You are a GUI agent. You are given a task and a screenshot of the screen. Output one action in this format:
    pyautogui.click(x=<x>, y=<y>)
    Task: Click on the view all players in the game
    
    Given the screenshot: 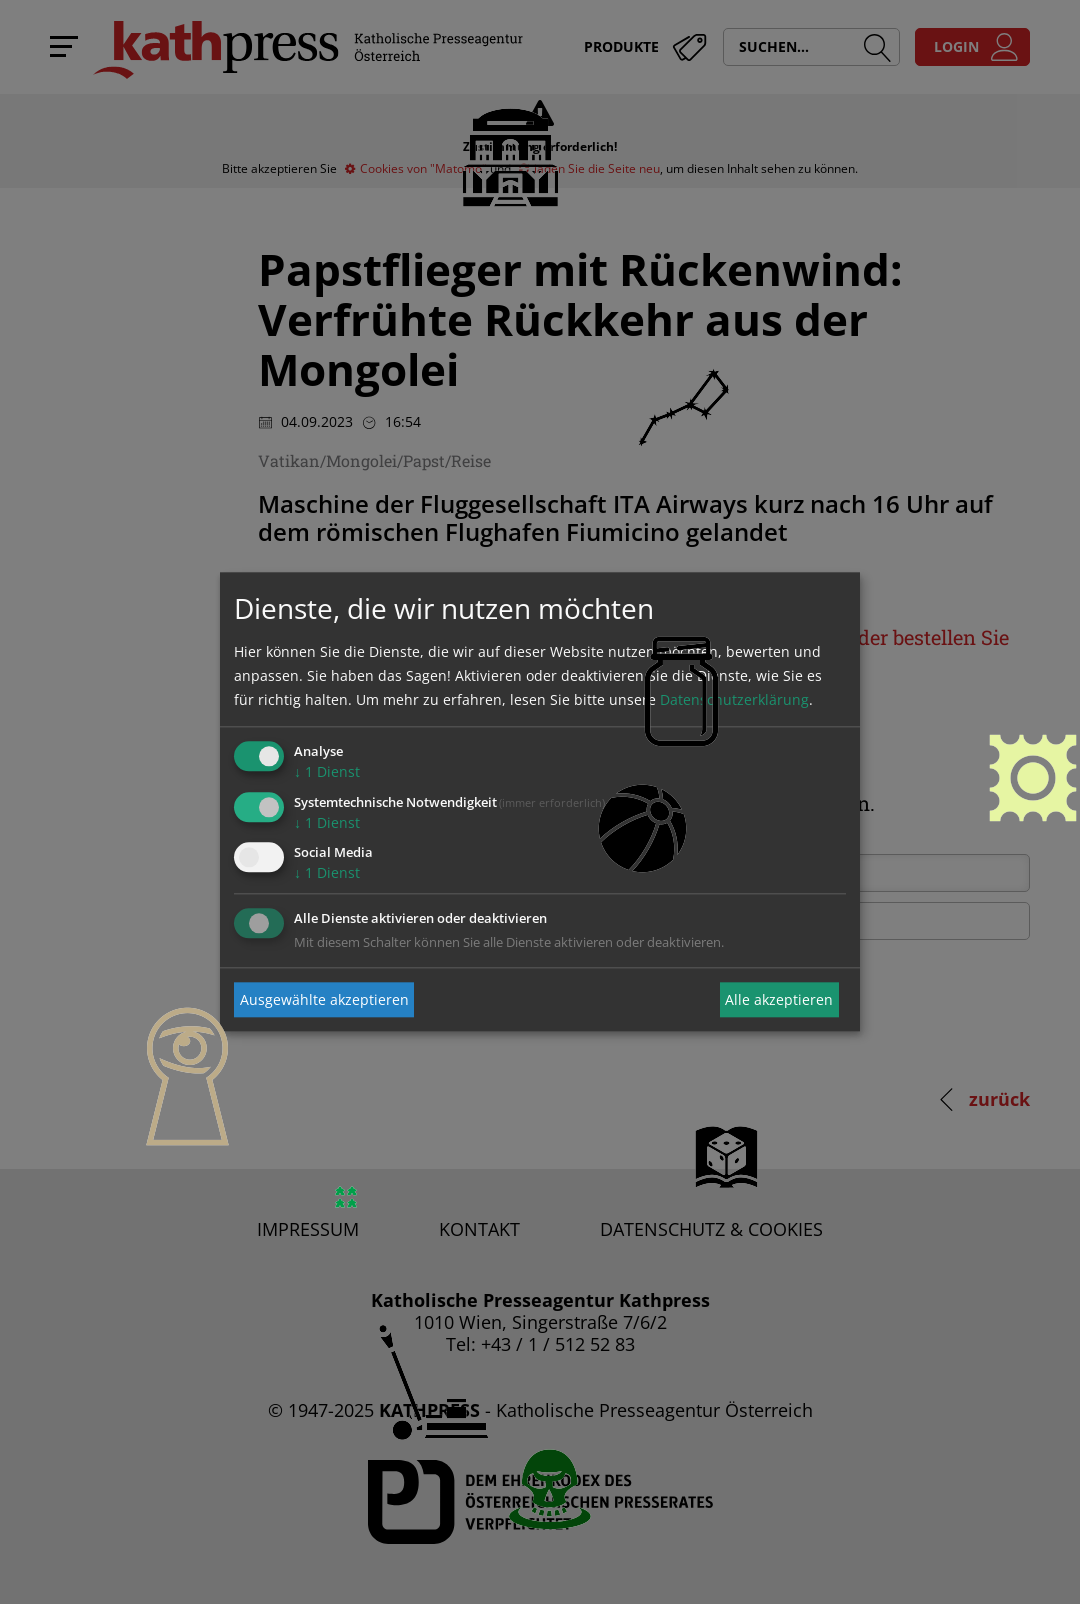 What is the action you would take?
    pyautogui.click(x=346, y=1197)
    